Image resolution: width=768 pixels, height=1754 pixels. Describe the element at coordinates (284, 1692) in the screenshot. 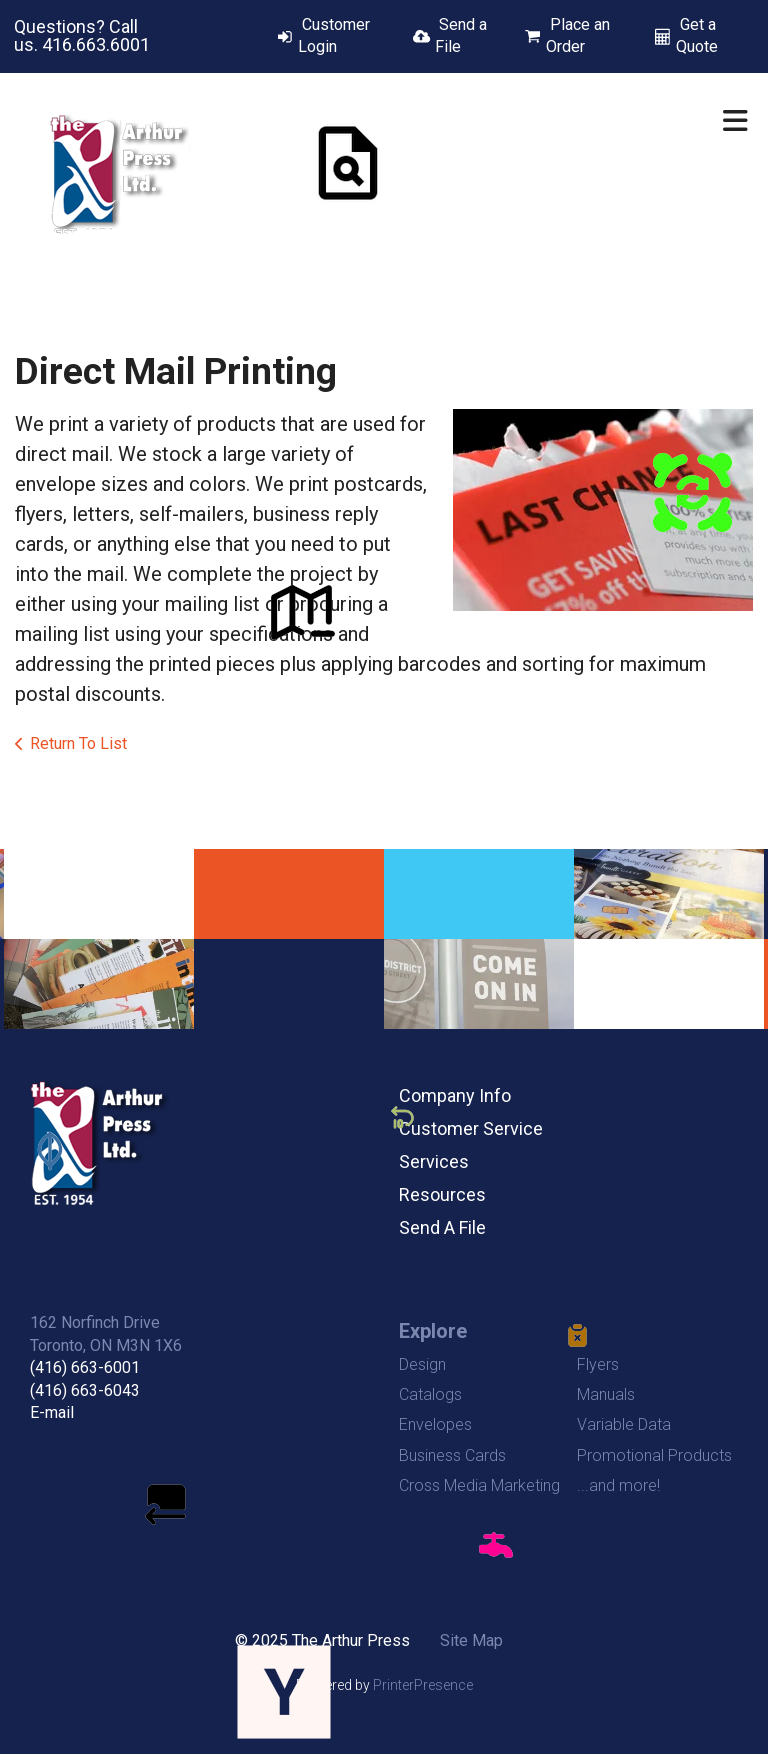

I see `open Hacker News` at that location.